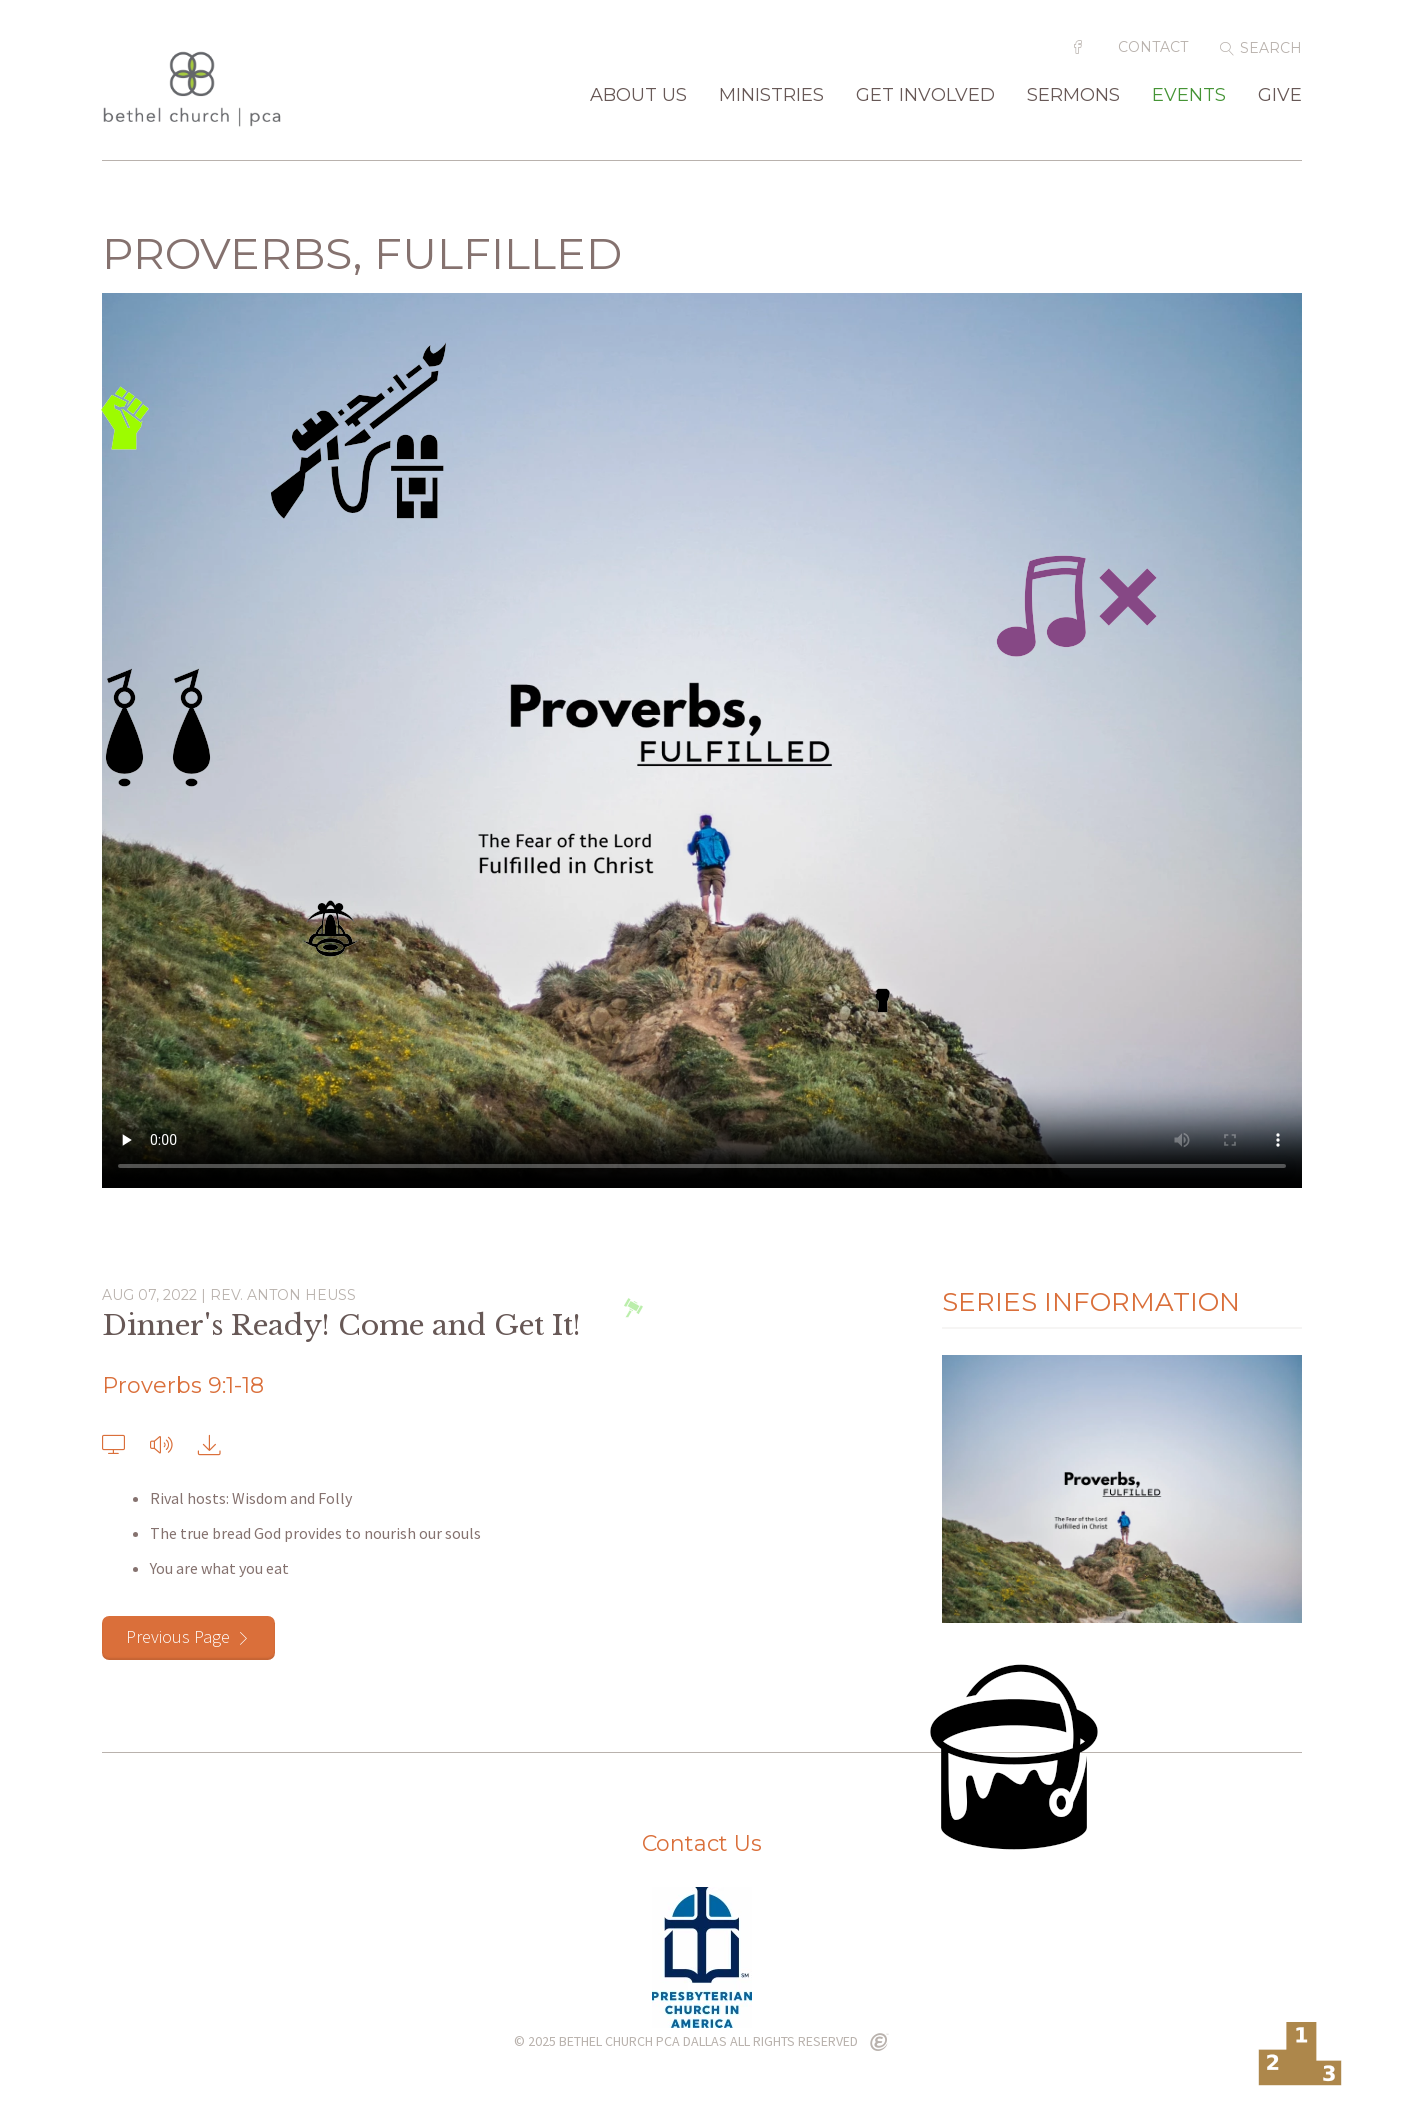  Describe the element at coordinates (1080, 597) in the screenshot. I see `mute music or audio` at that location.